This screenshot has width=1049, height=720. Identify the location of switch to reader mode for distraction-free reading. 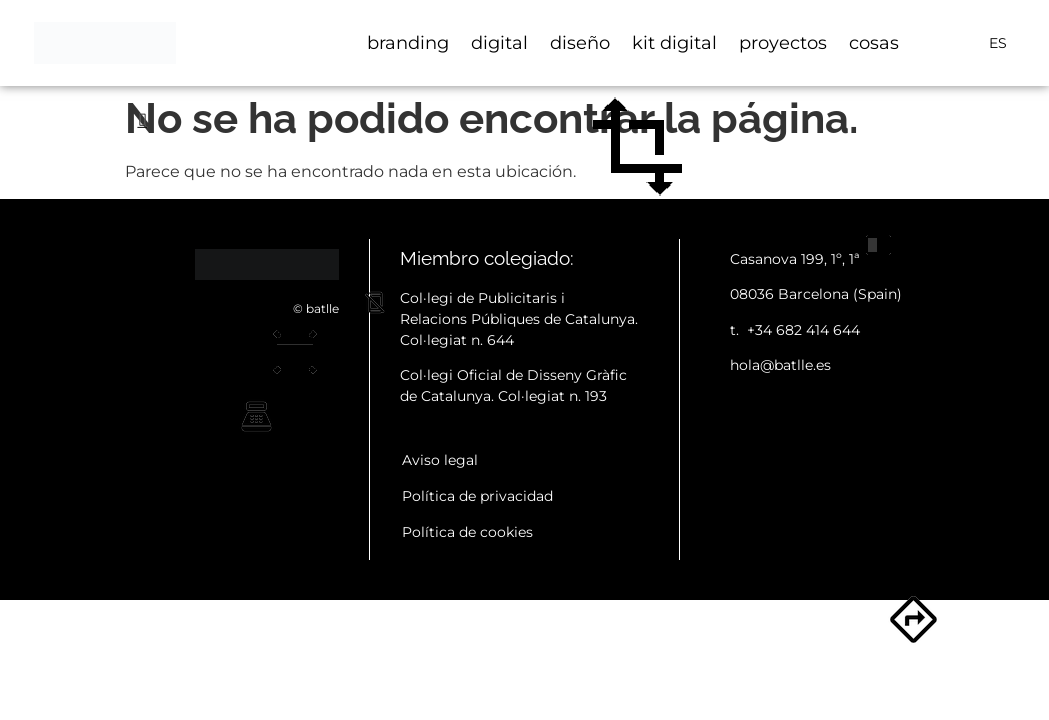
(878, 244).